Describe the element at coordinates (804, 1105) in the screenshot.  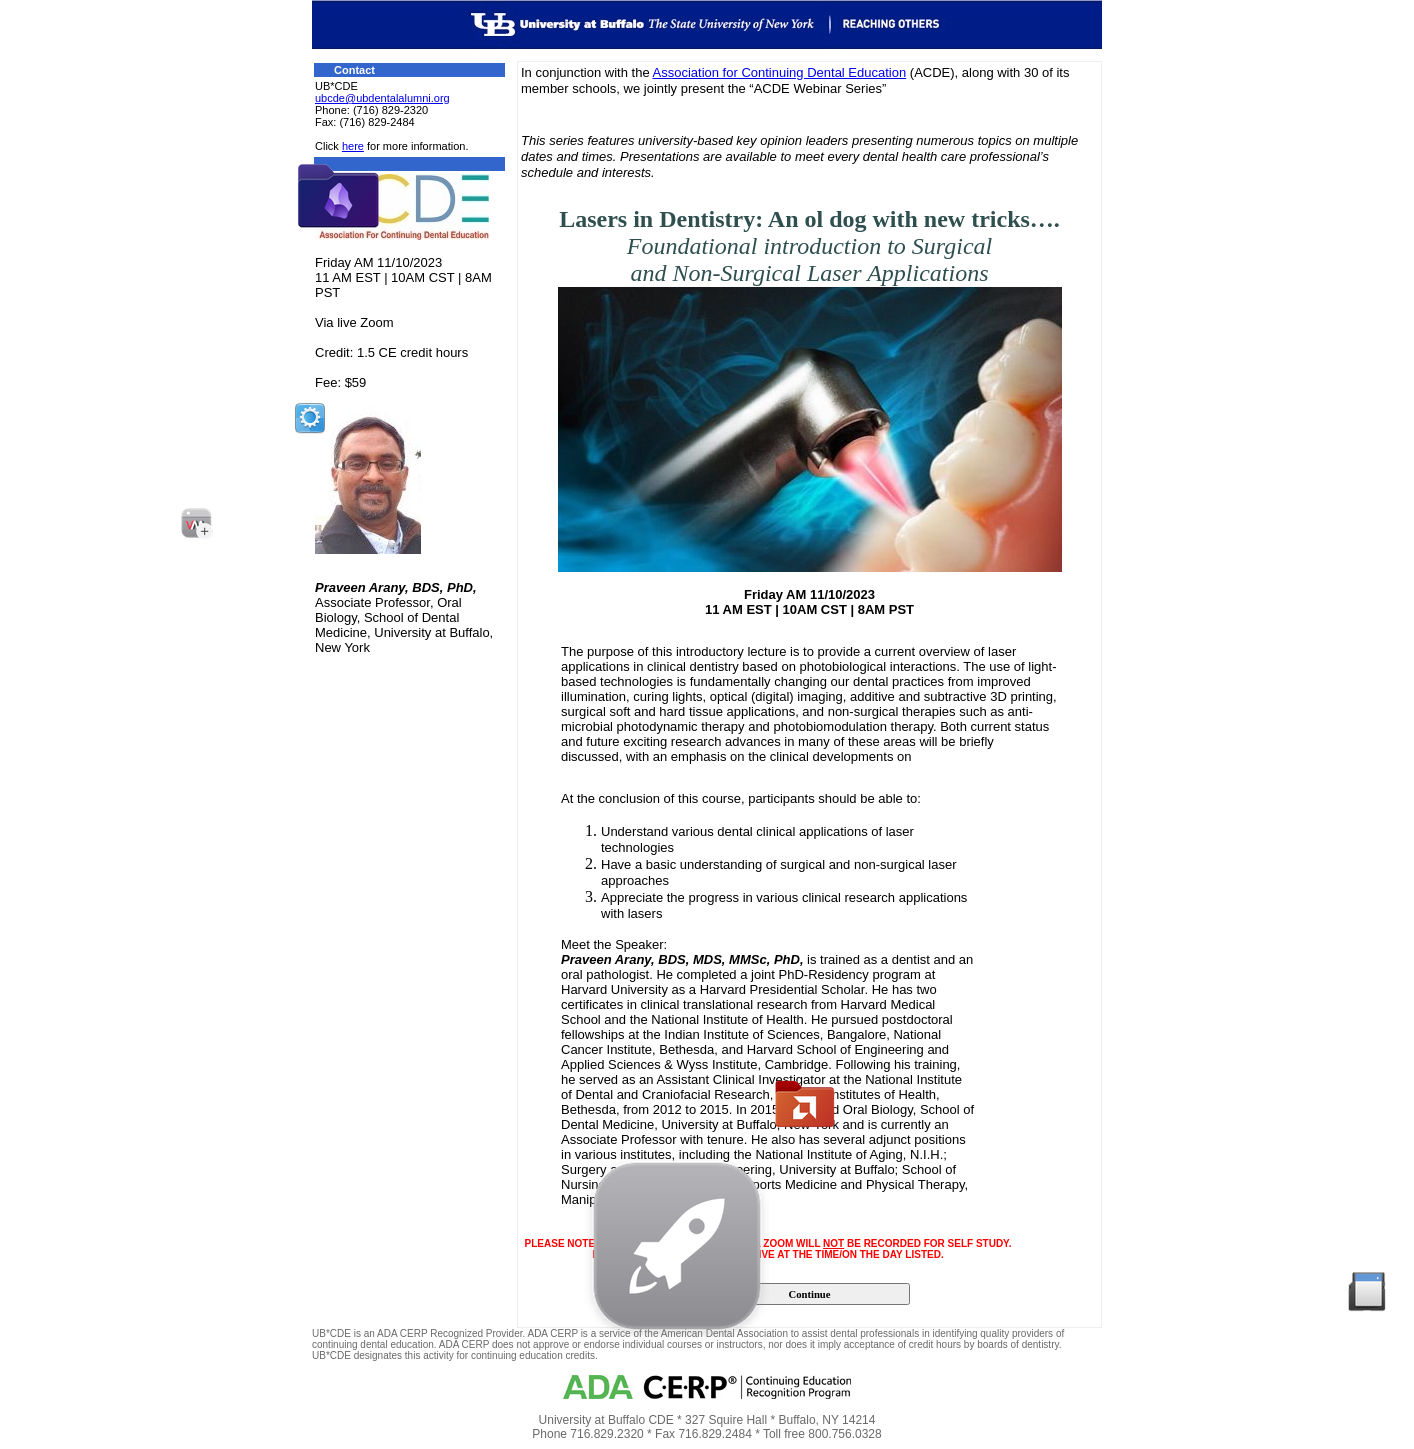
I see `folder containing AMD-related files or drivers` at that location.